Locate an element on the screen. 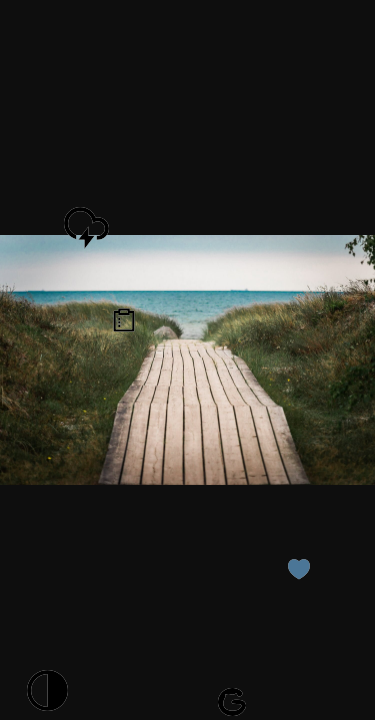  indicates thunderstorm weather conditions is located at coordinates (86, 227).